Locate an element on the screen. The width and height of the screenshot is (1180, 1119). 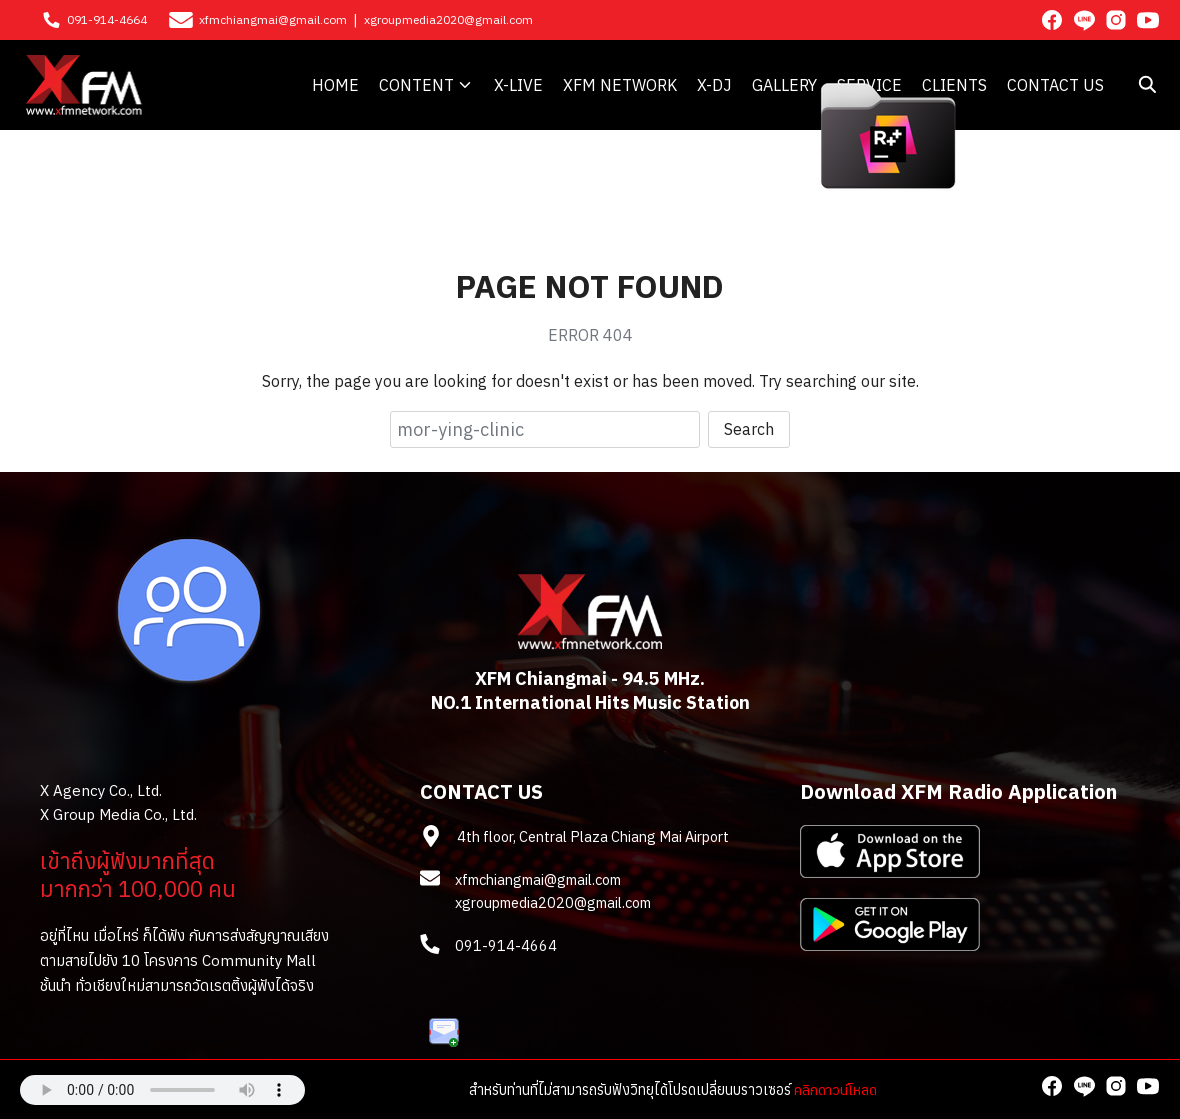
folder containing ReSharper C++ project files is located at coordinates (887, 139).